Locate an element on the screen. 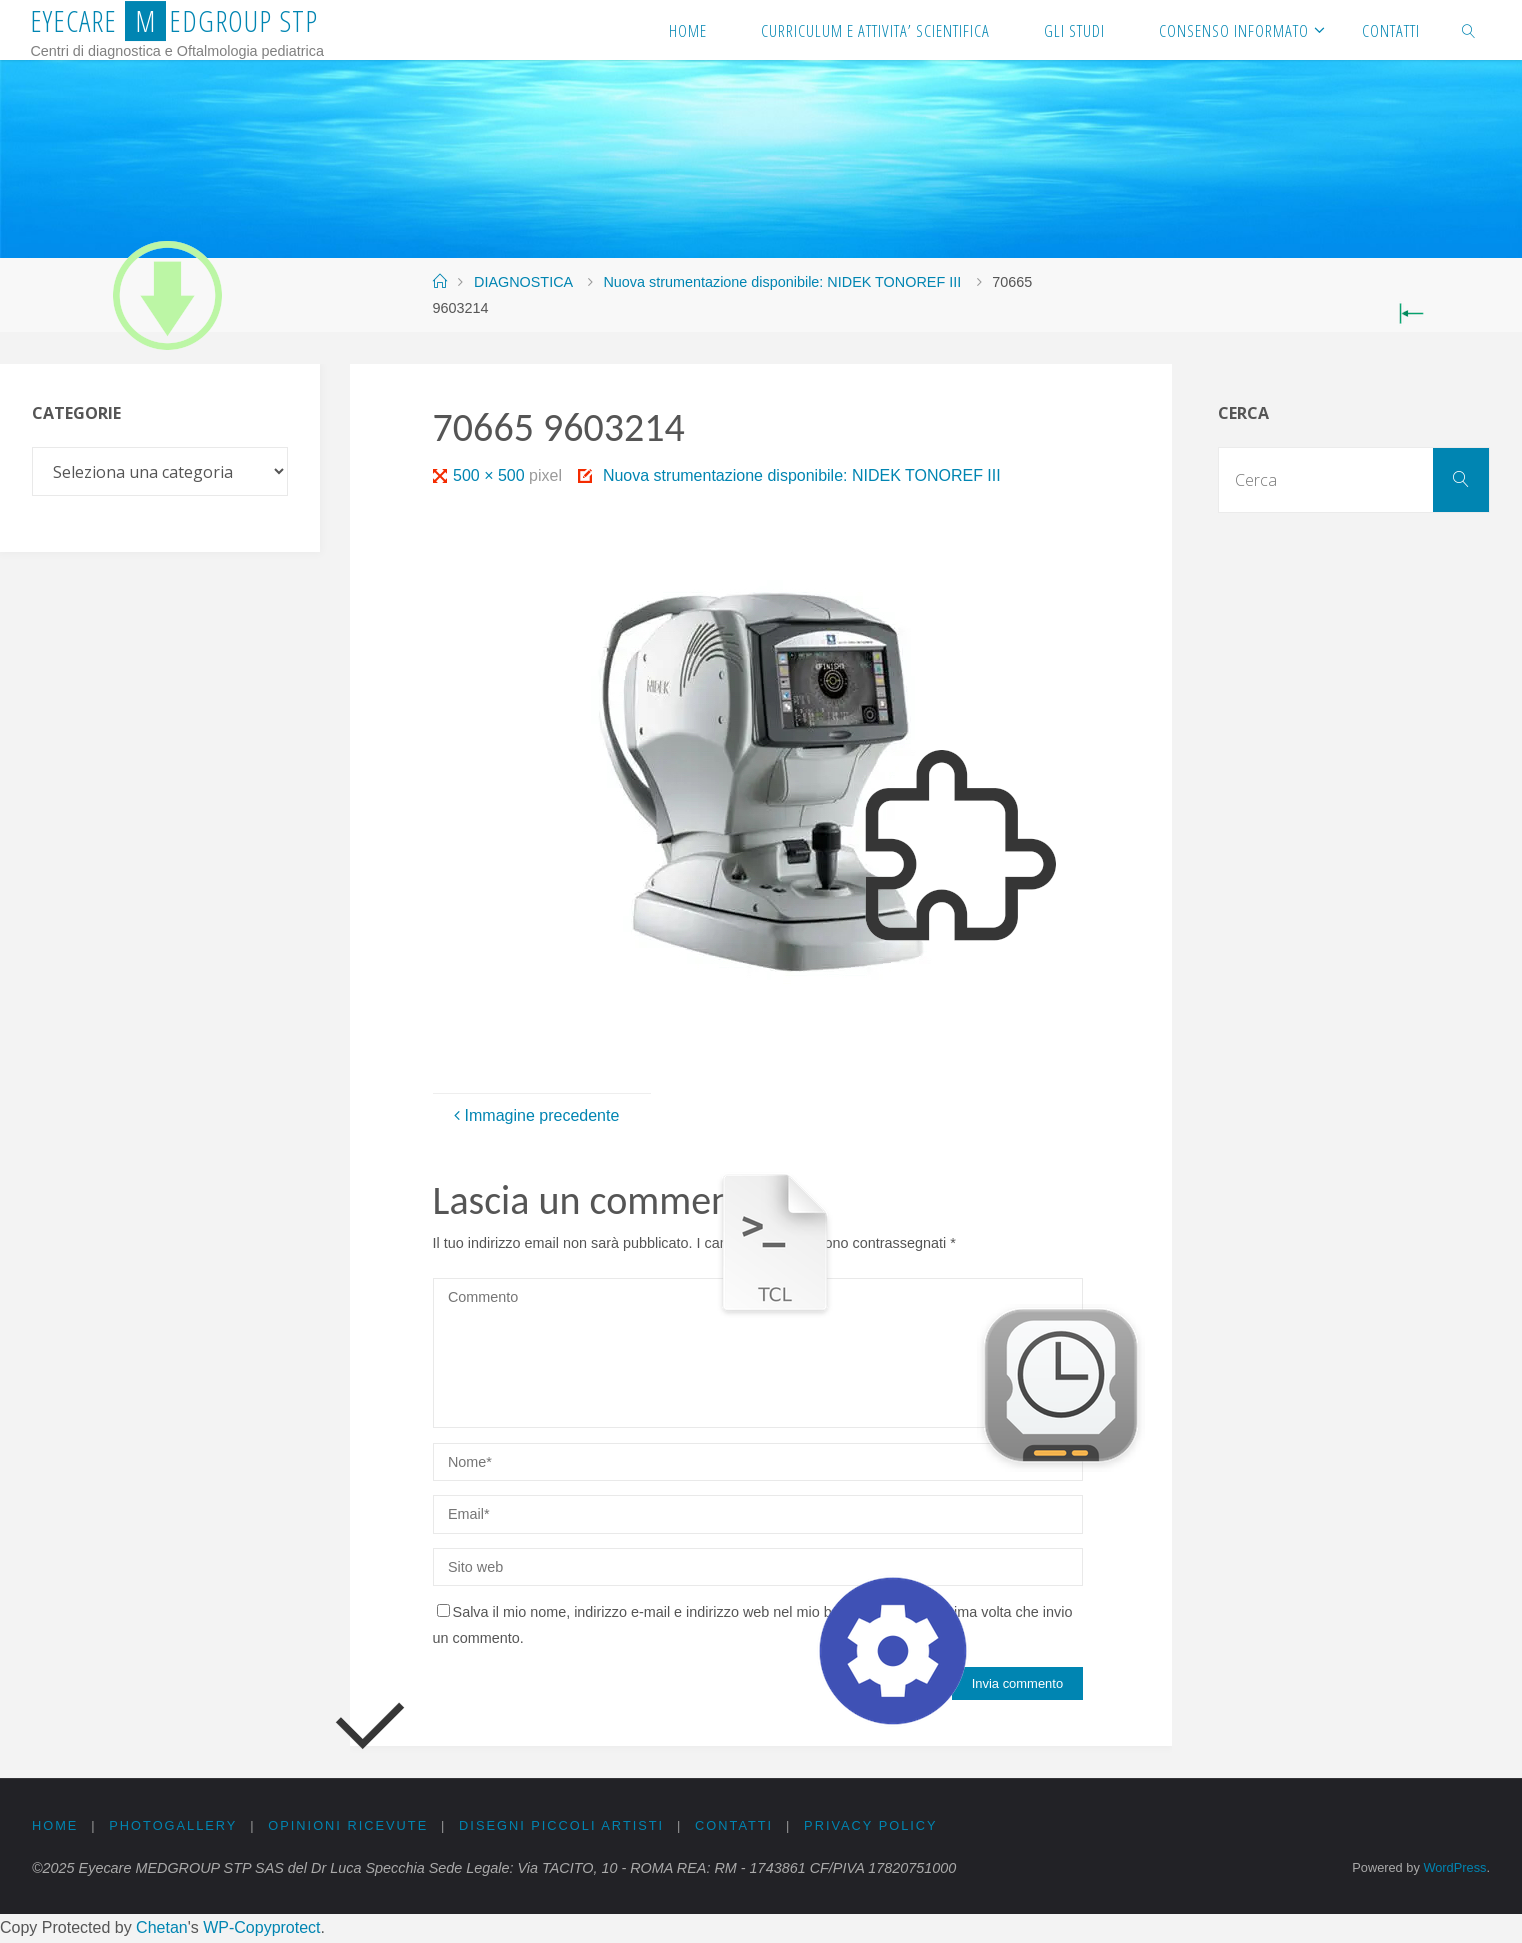 Image resolution: width=1522 pixels, height=1943 pixels. manage browser extensions is located at coordinates (954, 851).